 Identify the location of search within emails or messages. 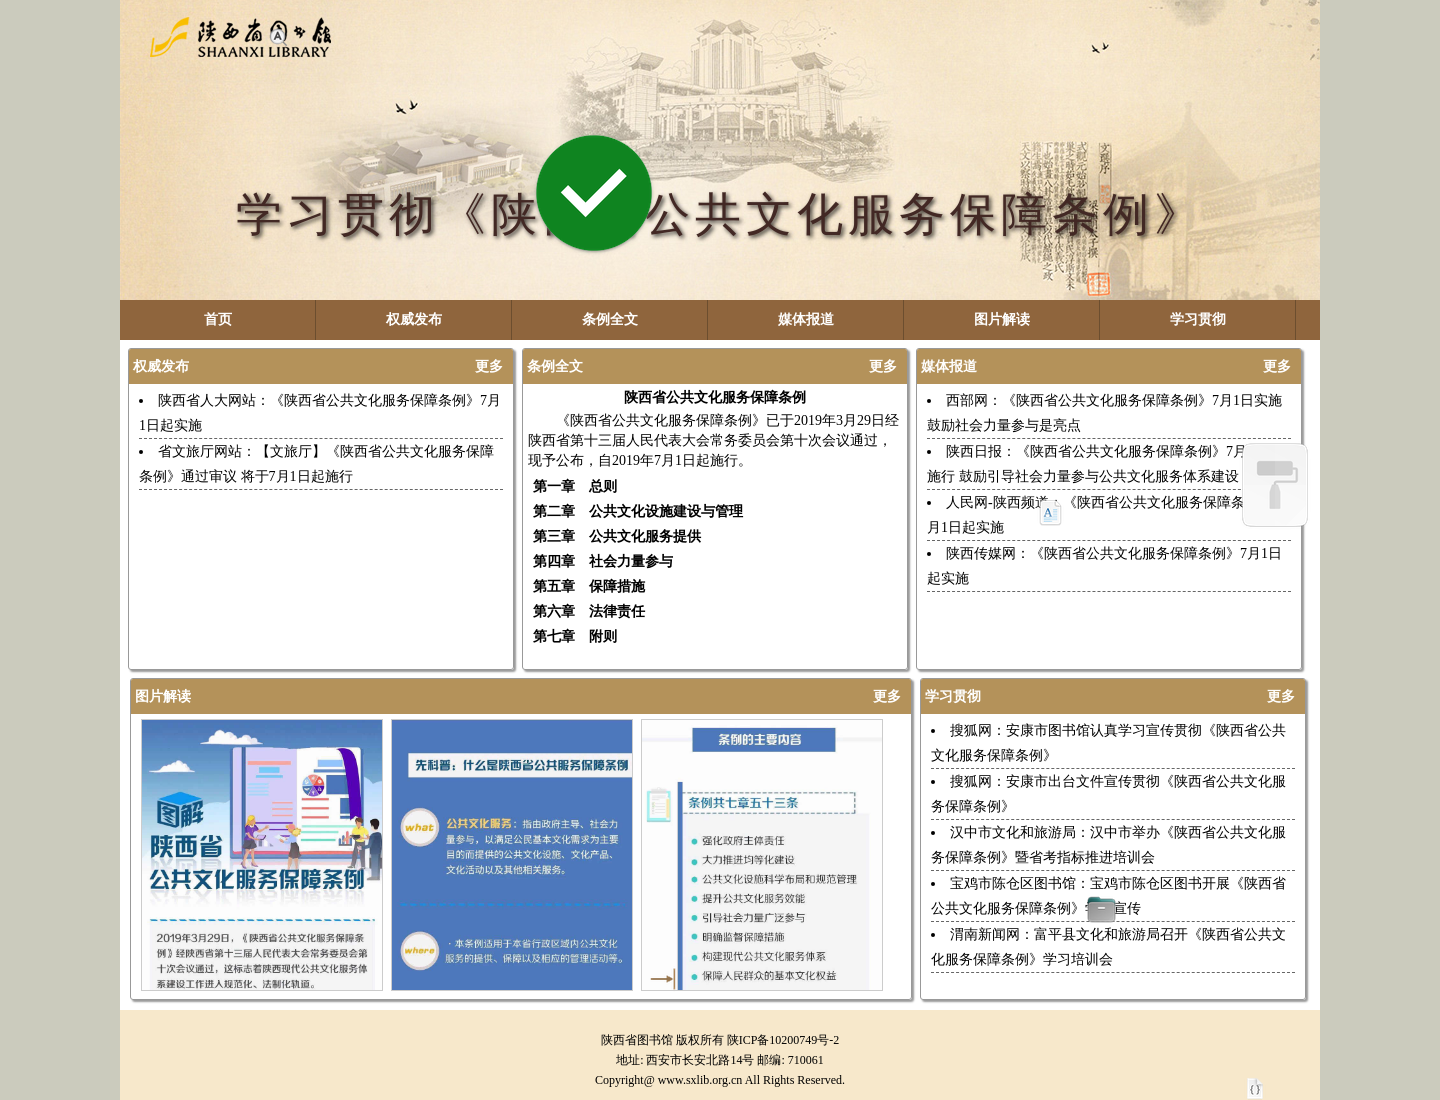
(278, 37).